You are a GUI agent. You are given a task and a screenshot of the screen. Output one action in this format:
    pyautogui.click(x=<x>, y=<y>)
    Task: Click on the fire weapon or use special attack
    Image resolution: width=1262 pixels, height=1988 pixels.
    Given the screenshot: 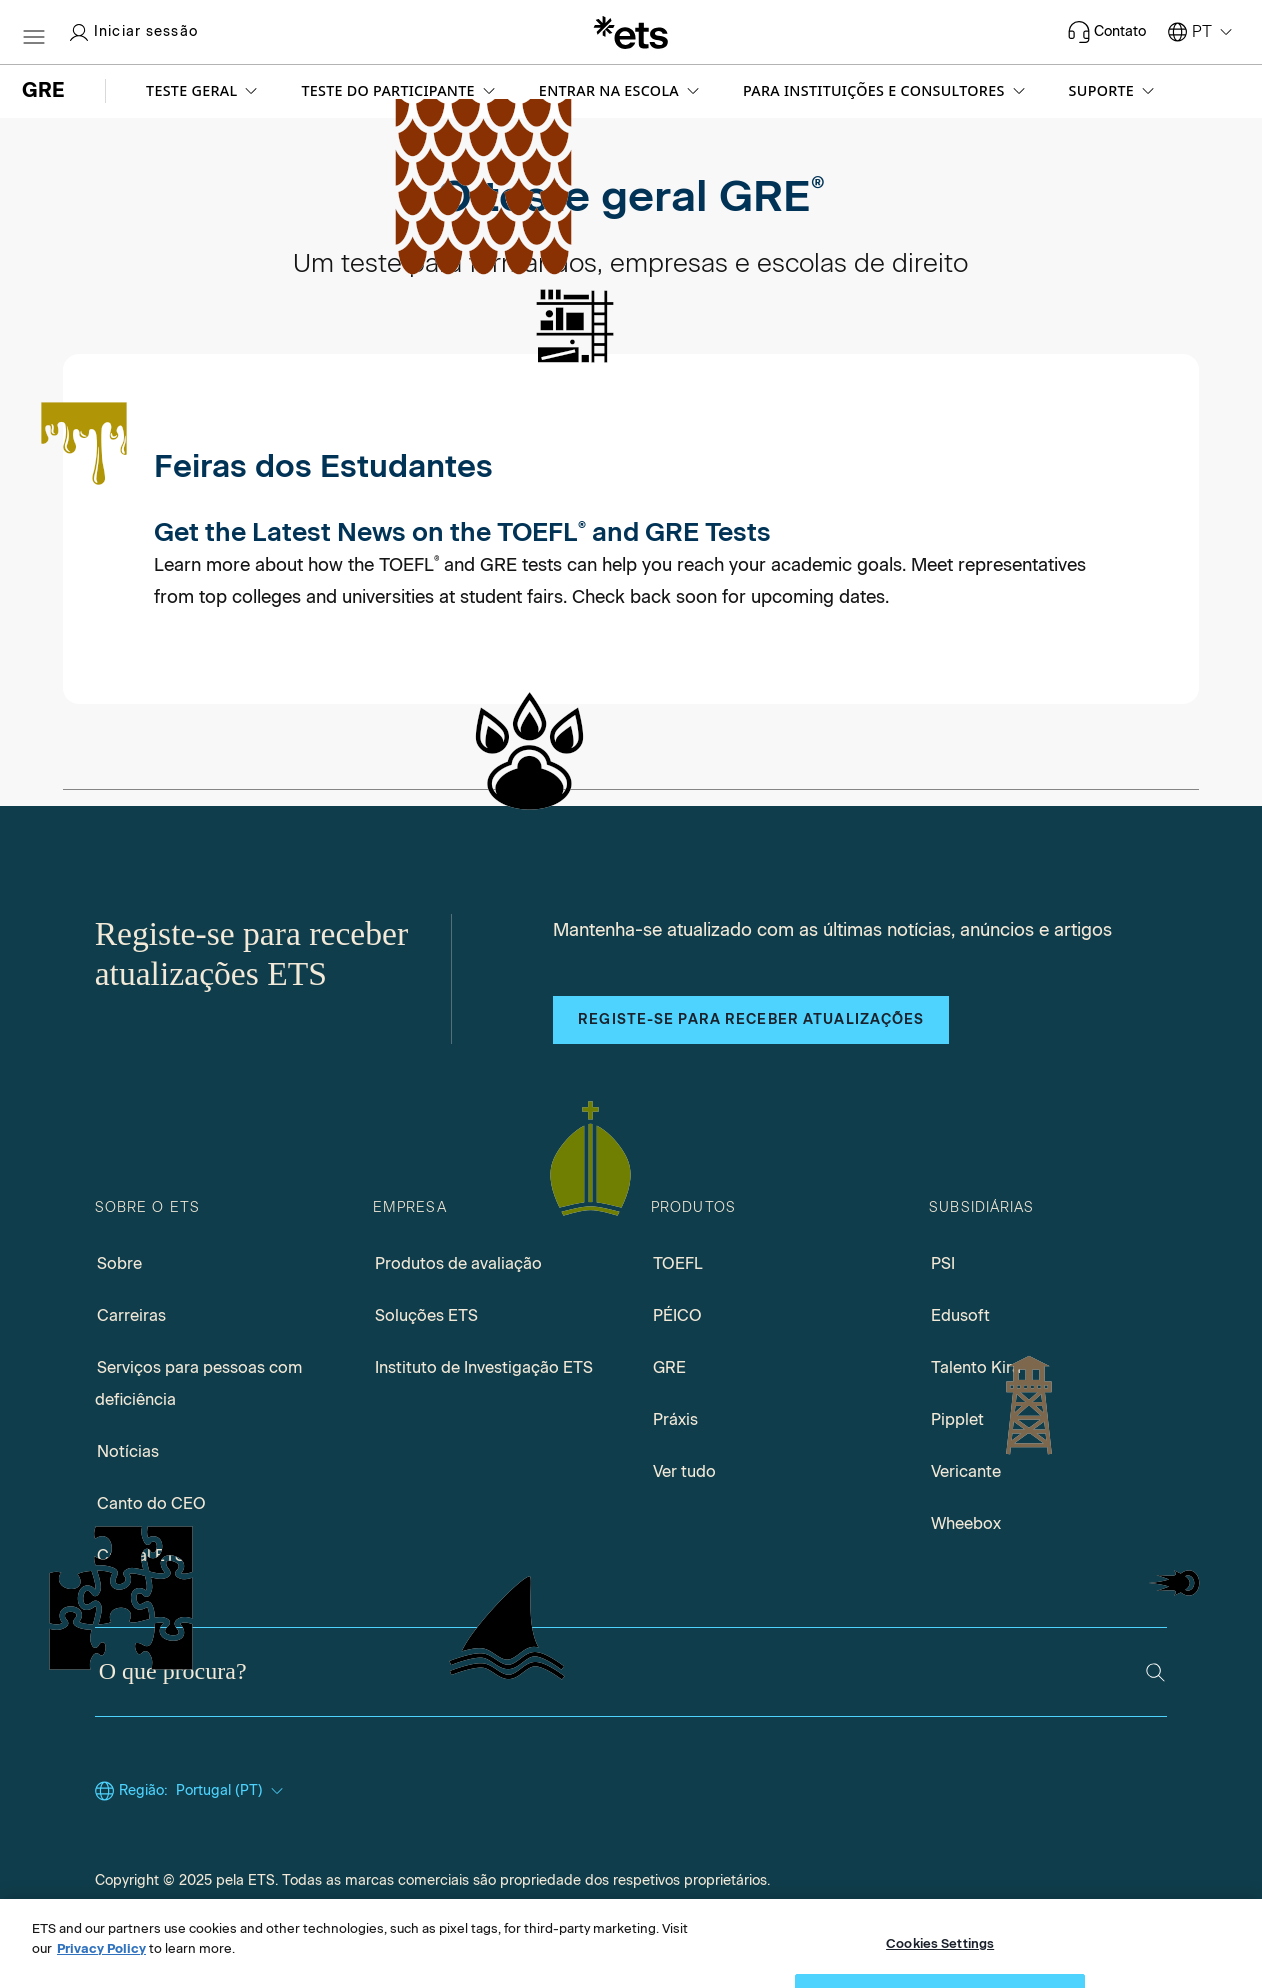 What is the action you would take?
    pyautogui.click(x=1174, y=1583)
    